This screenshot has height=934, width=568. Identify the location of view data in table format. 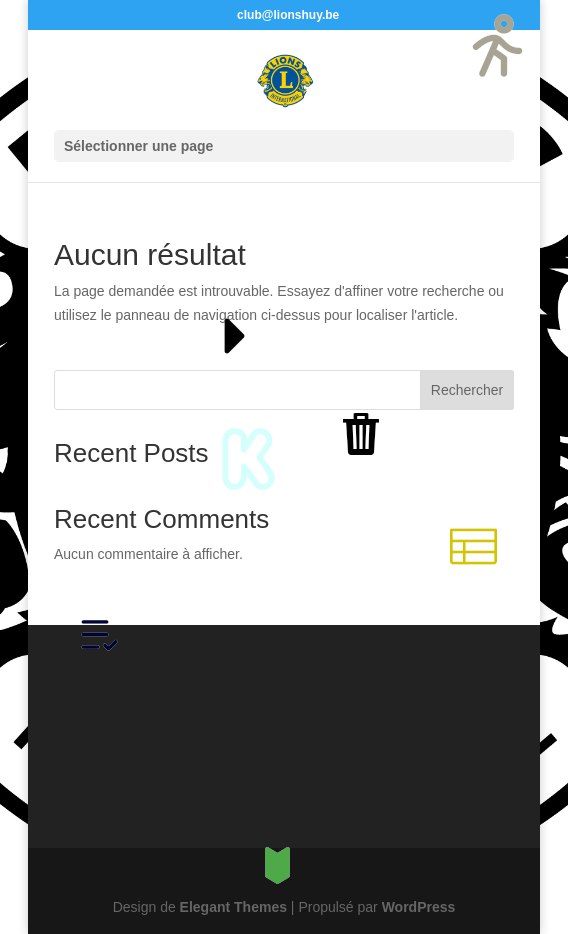
(473, 546).